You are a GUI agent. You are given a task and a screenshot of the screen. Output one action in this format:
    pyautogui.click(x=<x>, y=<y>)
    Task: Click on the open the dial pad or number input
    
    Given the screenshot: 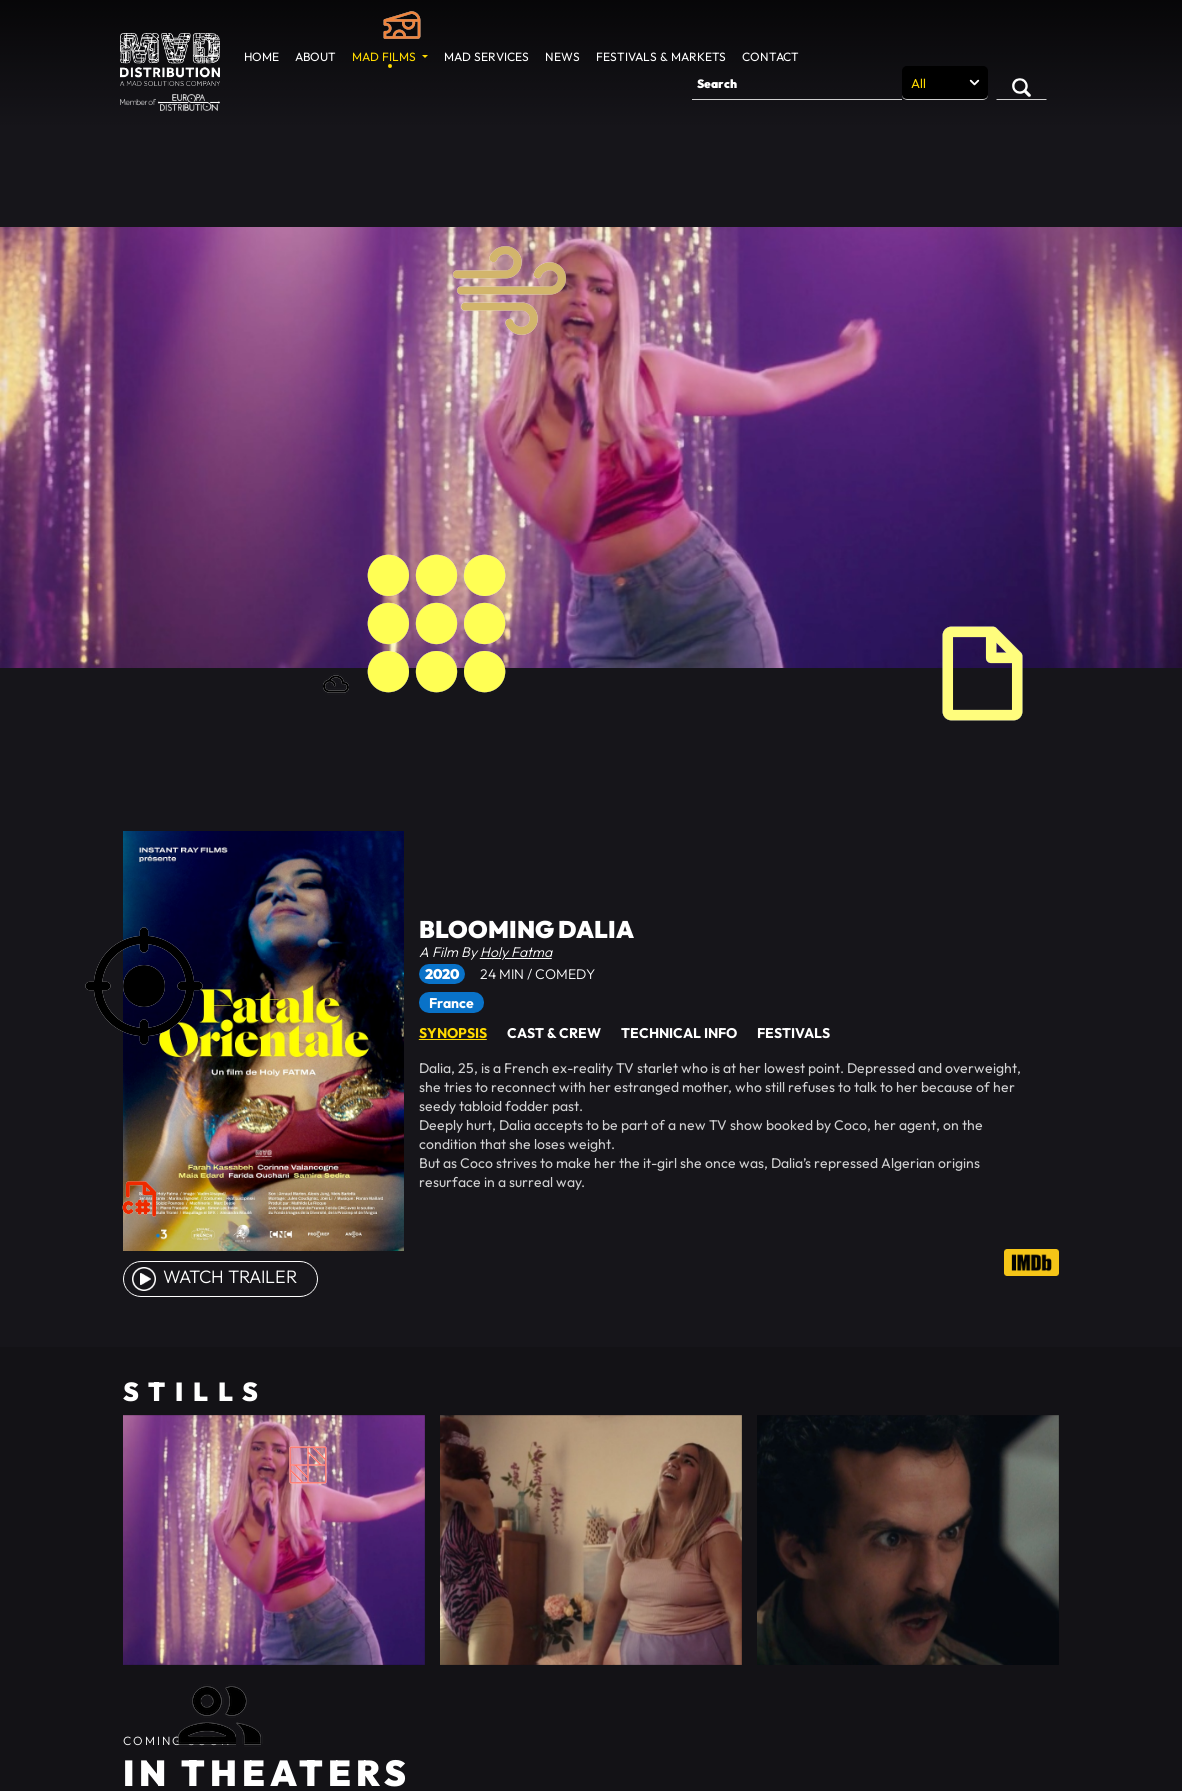 What is the action you would take?
    pyautogui.click(x=436, y=623)
    